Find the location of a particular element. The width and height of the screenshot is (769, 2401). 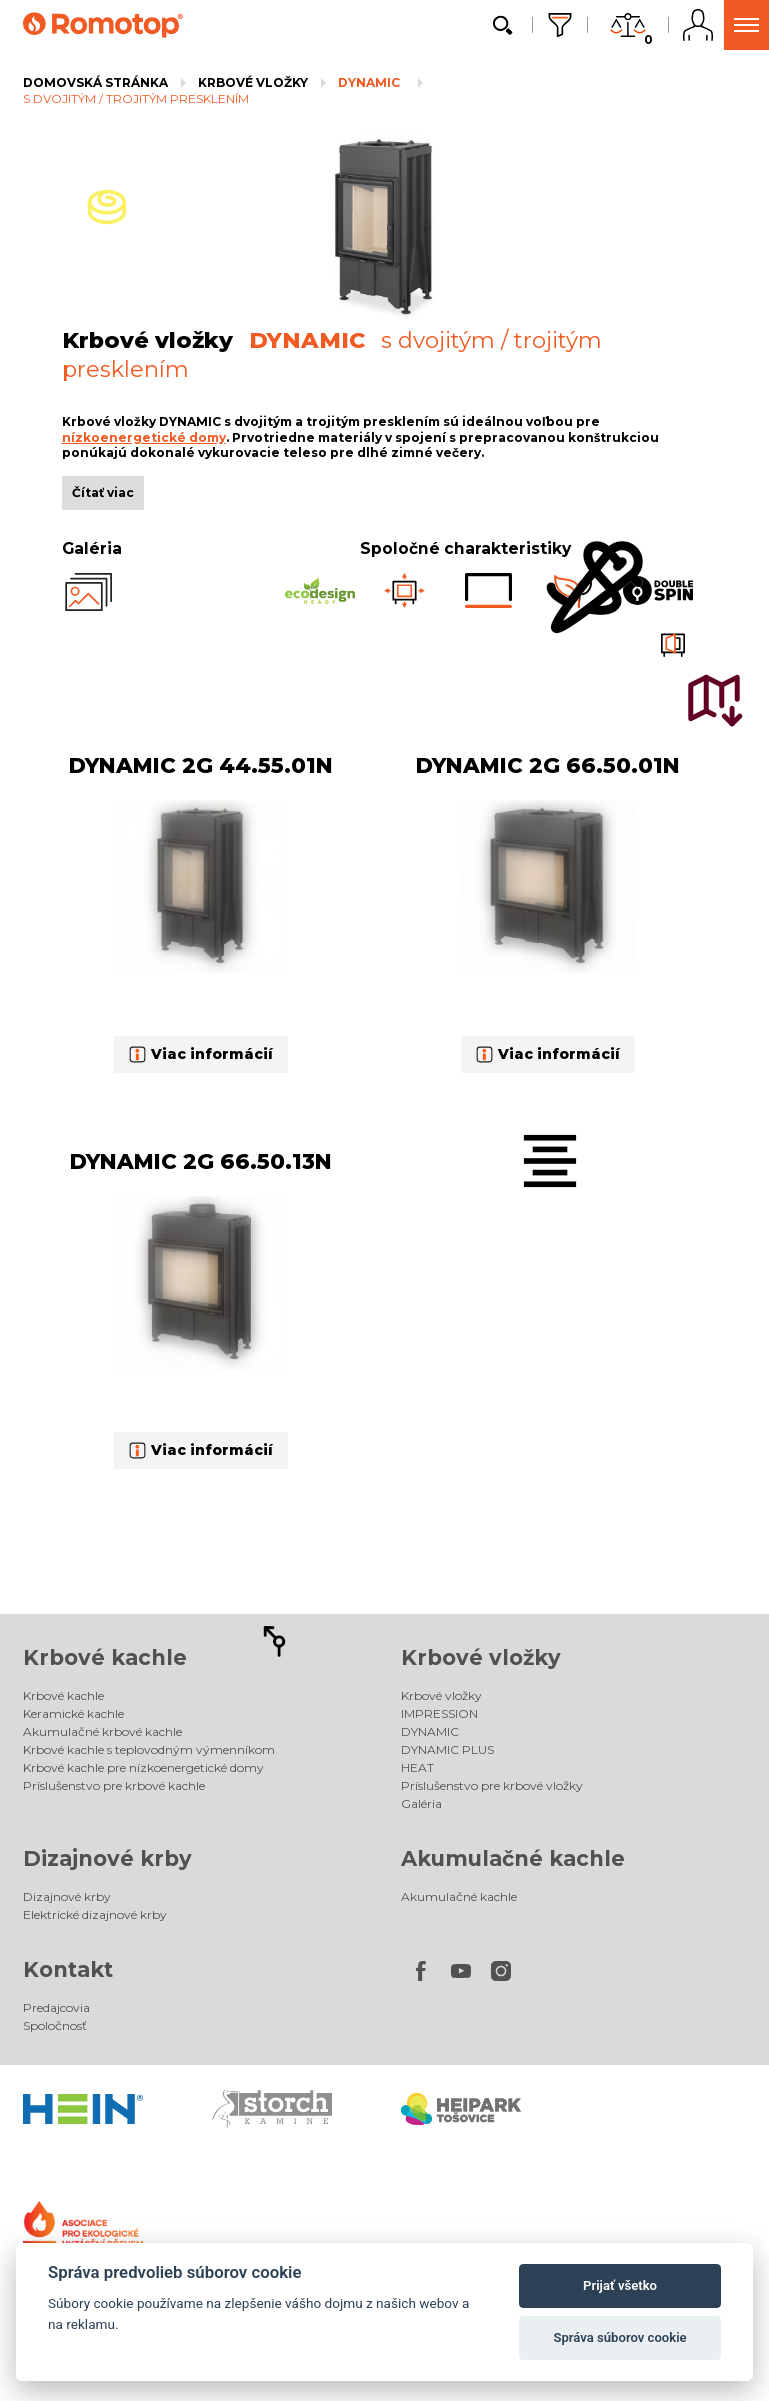

take the last left exit at the roundabout is located at coordinates (274, 1641).